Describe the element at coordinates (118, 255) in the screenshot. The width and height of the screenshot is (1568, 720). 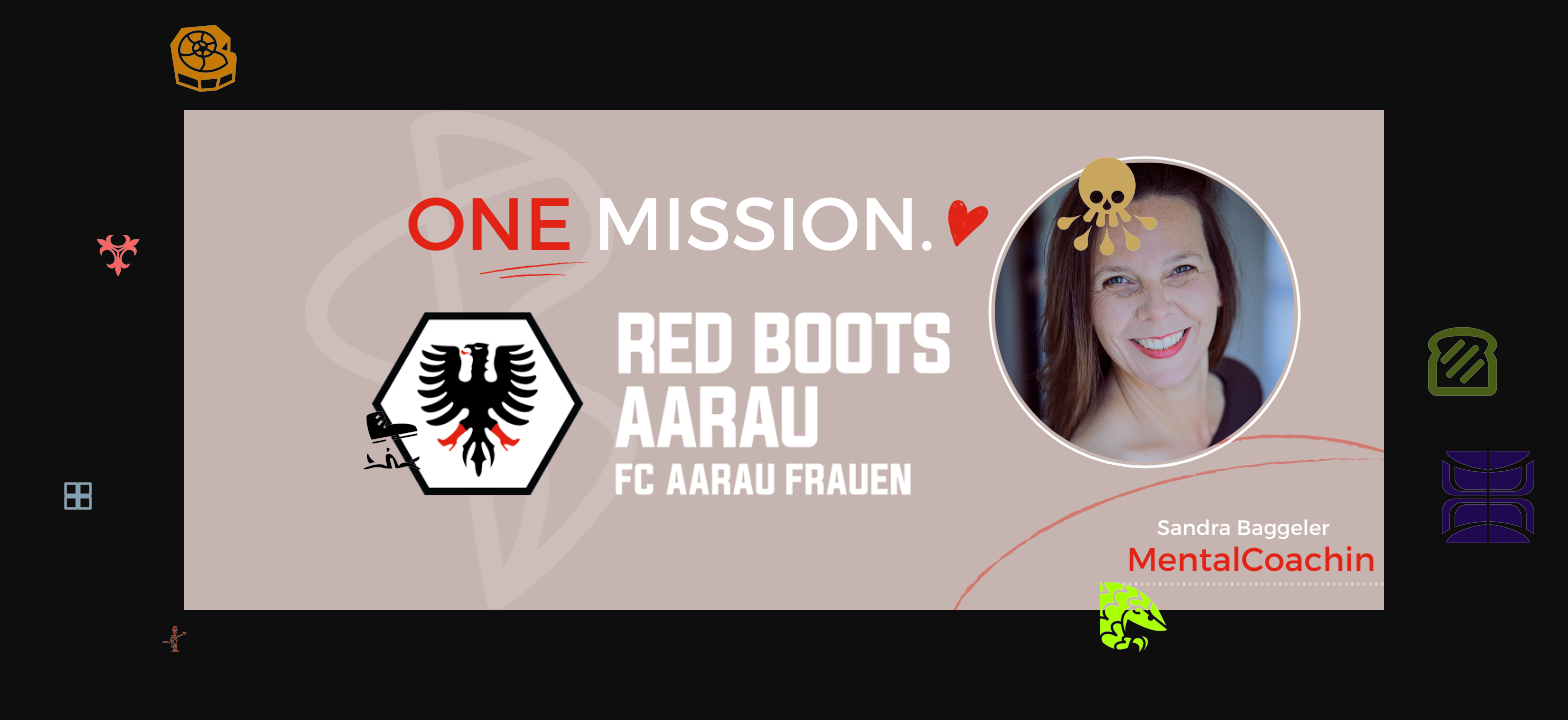
I see `decorative fleur-de-lis or heraldic emblem` at that location.